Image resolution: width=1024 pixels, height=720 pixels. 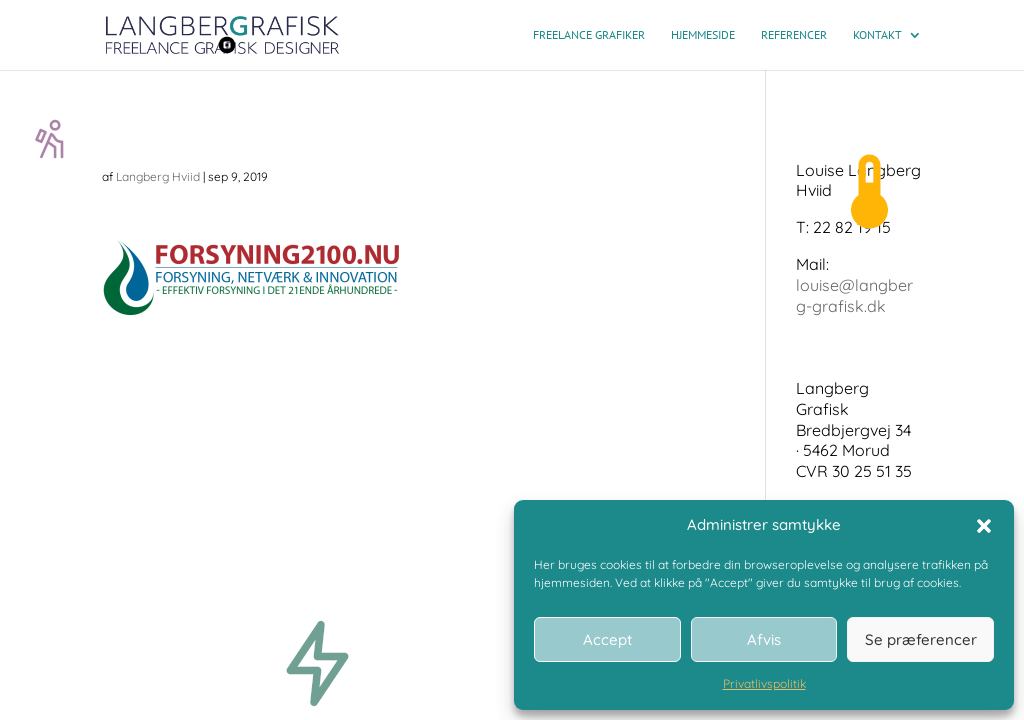 What do you see at coordinates (51, 139) in the screenshot?
I see `access hiking or trail activities` at bounding box center [51, 139].